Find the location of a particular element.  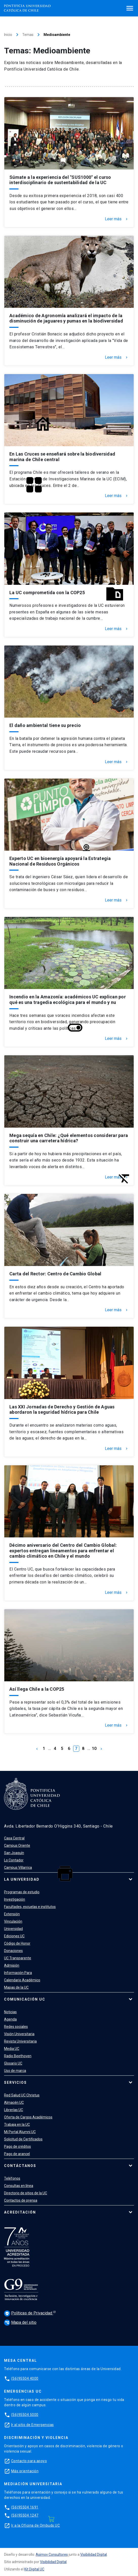

clear text formatting is located at coordinates (124, 1178).